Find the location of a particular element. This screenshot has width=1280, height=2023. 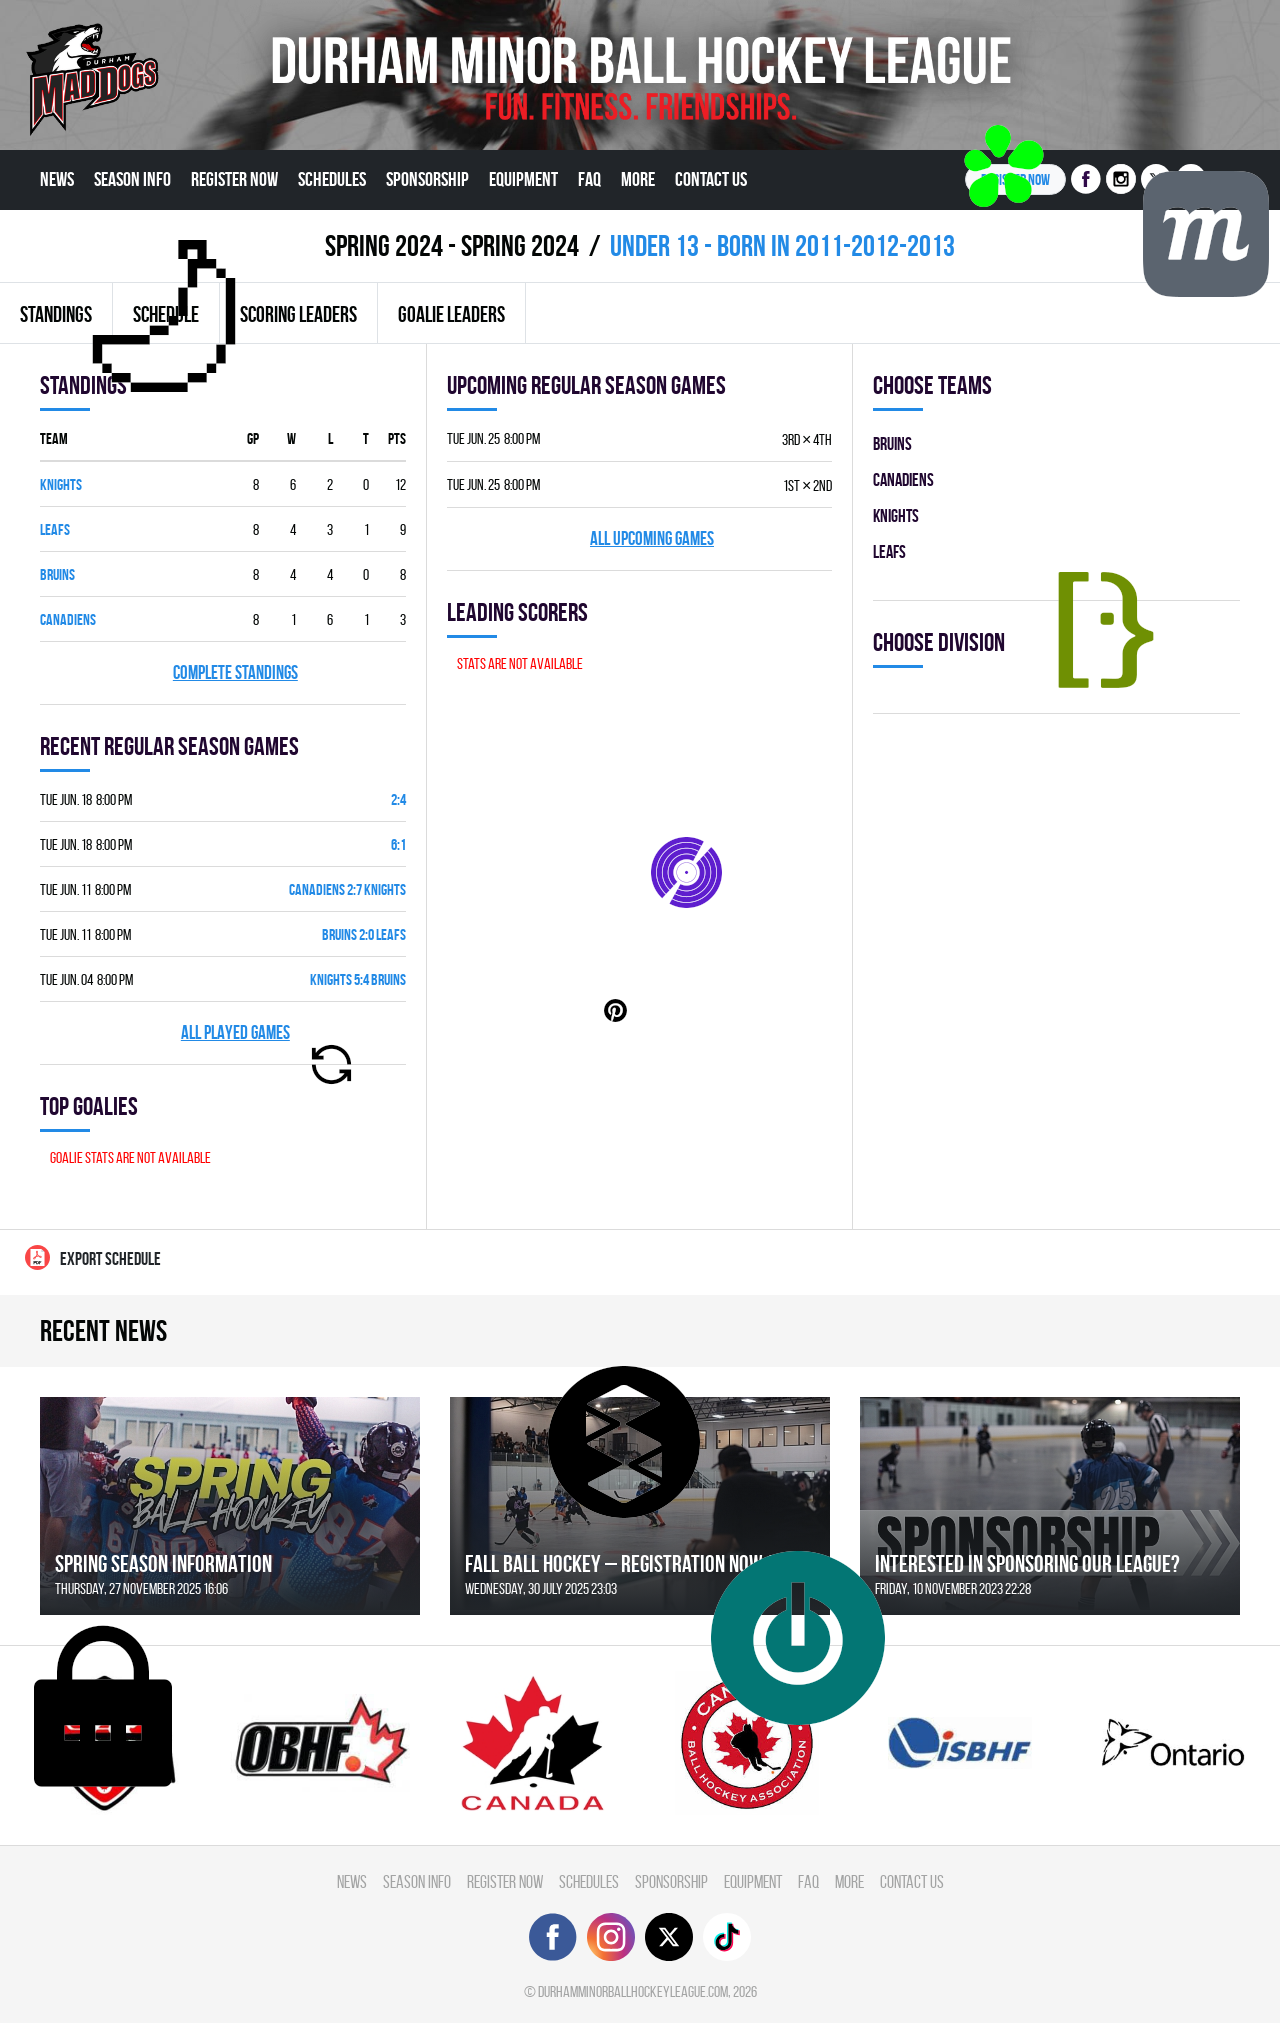

open Pinterest app is located at coordinates (615, 1010).